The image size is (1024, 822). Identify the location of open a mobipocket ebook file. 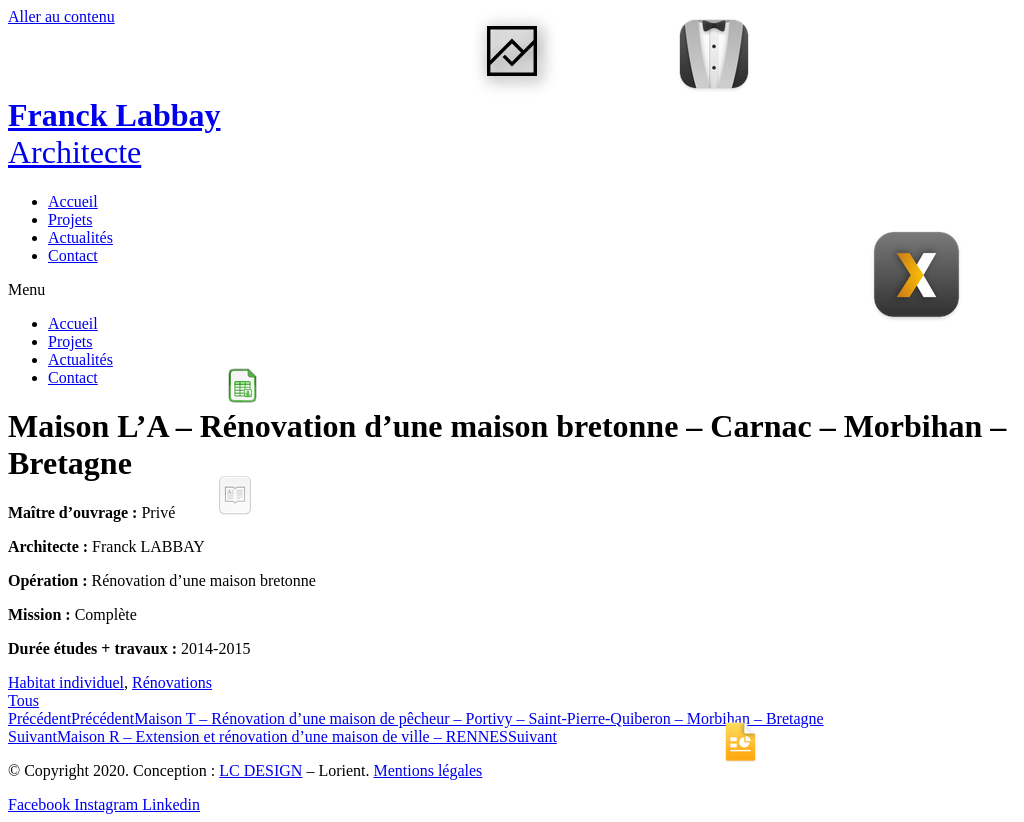
(235, 495).